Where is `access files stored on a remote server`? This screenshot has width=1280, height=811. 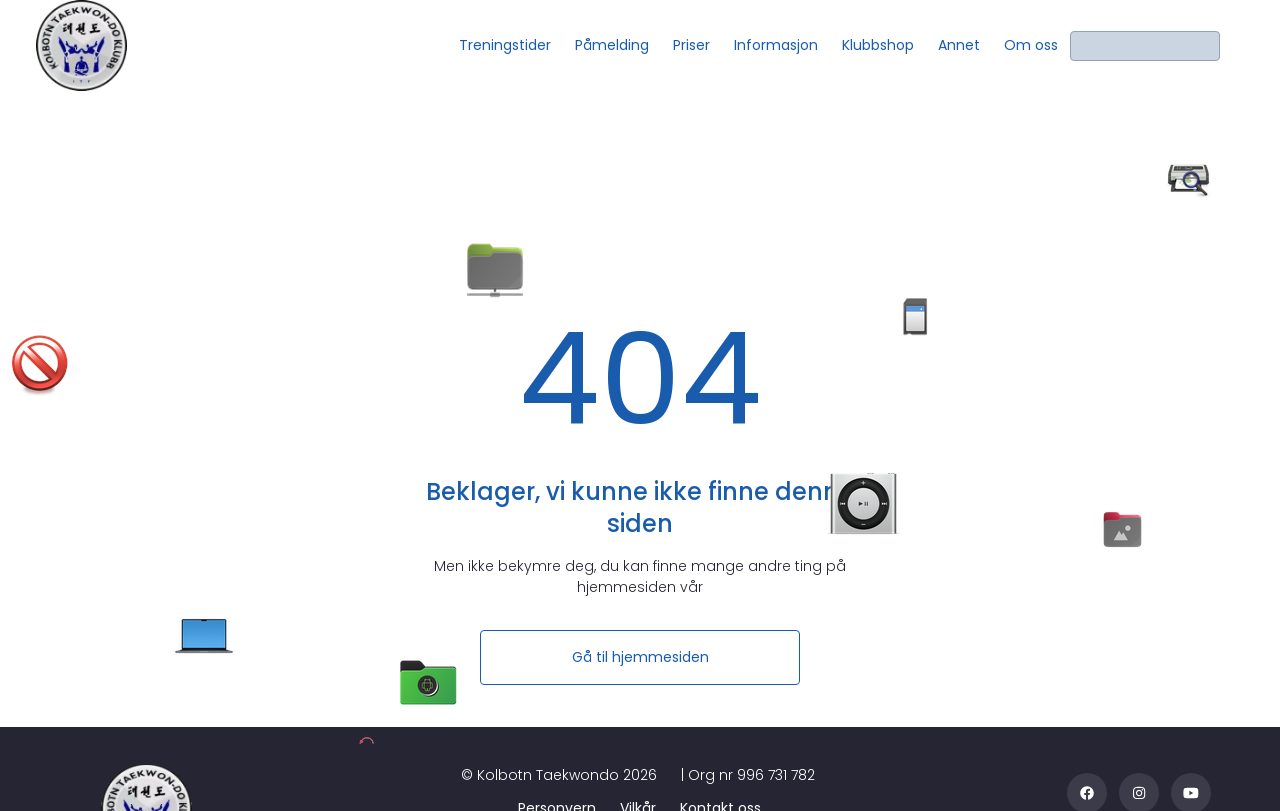 access files stored on a remote server is located at coordinates (495, 269).